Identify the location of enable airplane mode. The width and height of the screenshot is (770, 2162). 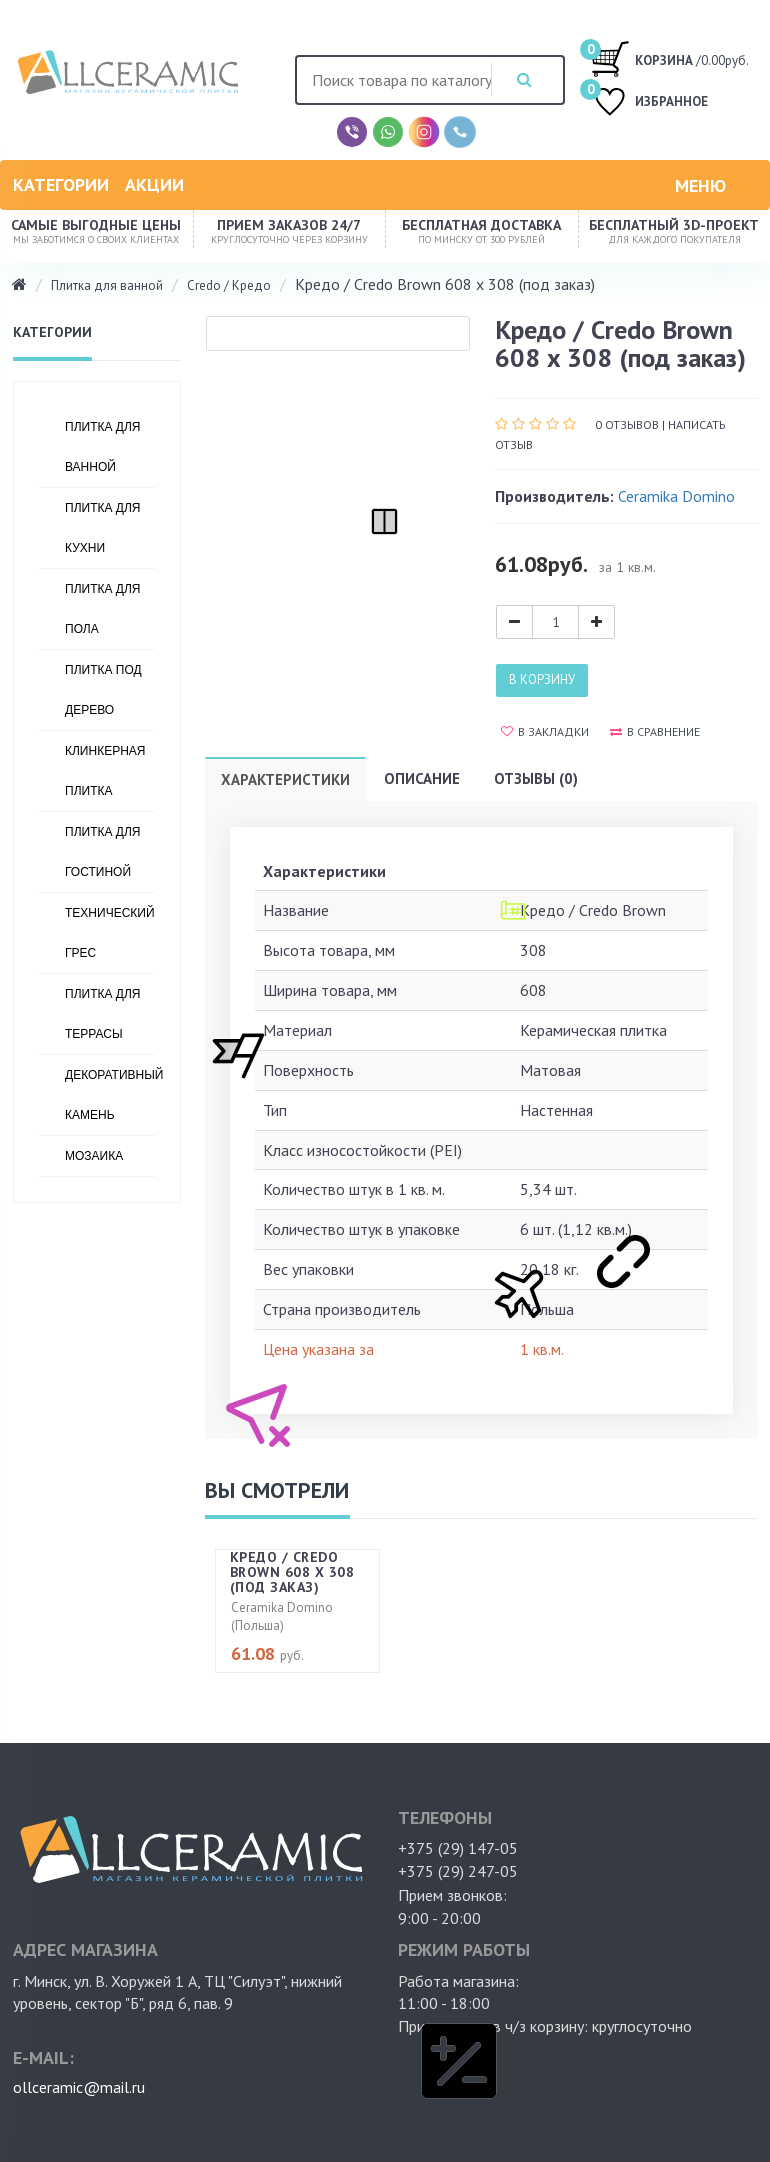
(520, 1293).